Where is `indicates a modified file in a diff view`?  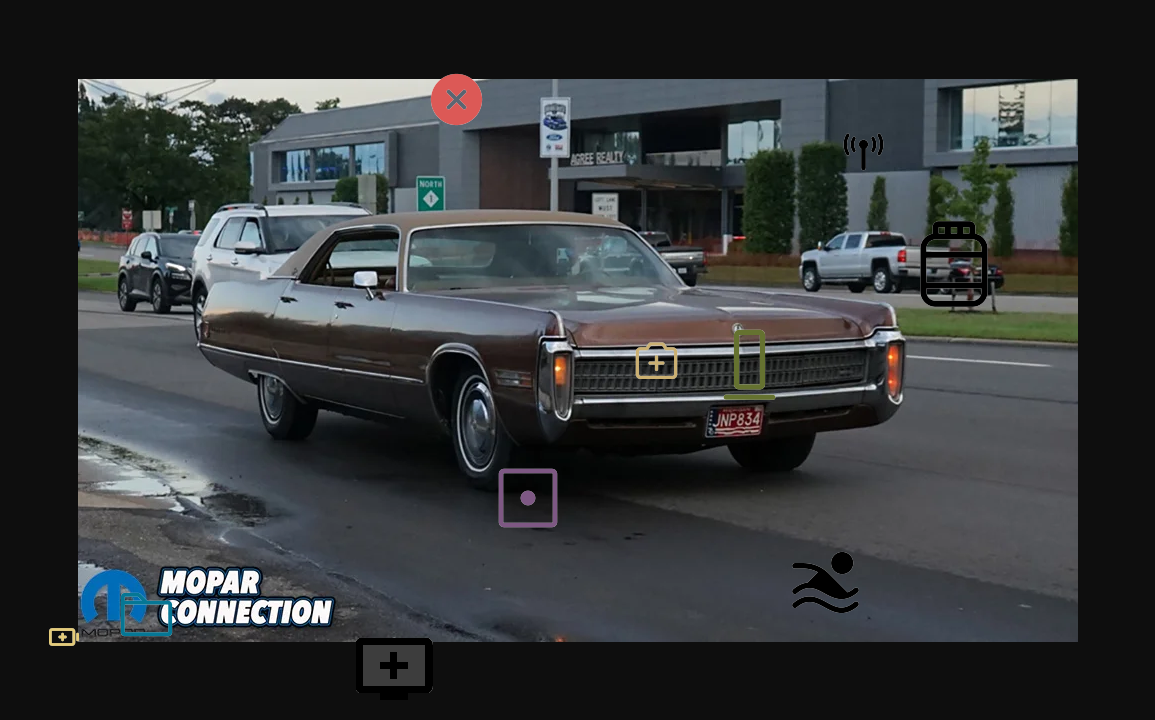 indicates a modified file in a diff view is located at coordinates (528, 498).